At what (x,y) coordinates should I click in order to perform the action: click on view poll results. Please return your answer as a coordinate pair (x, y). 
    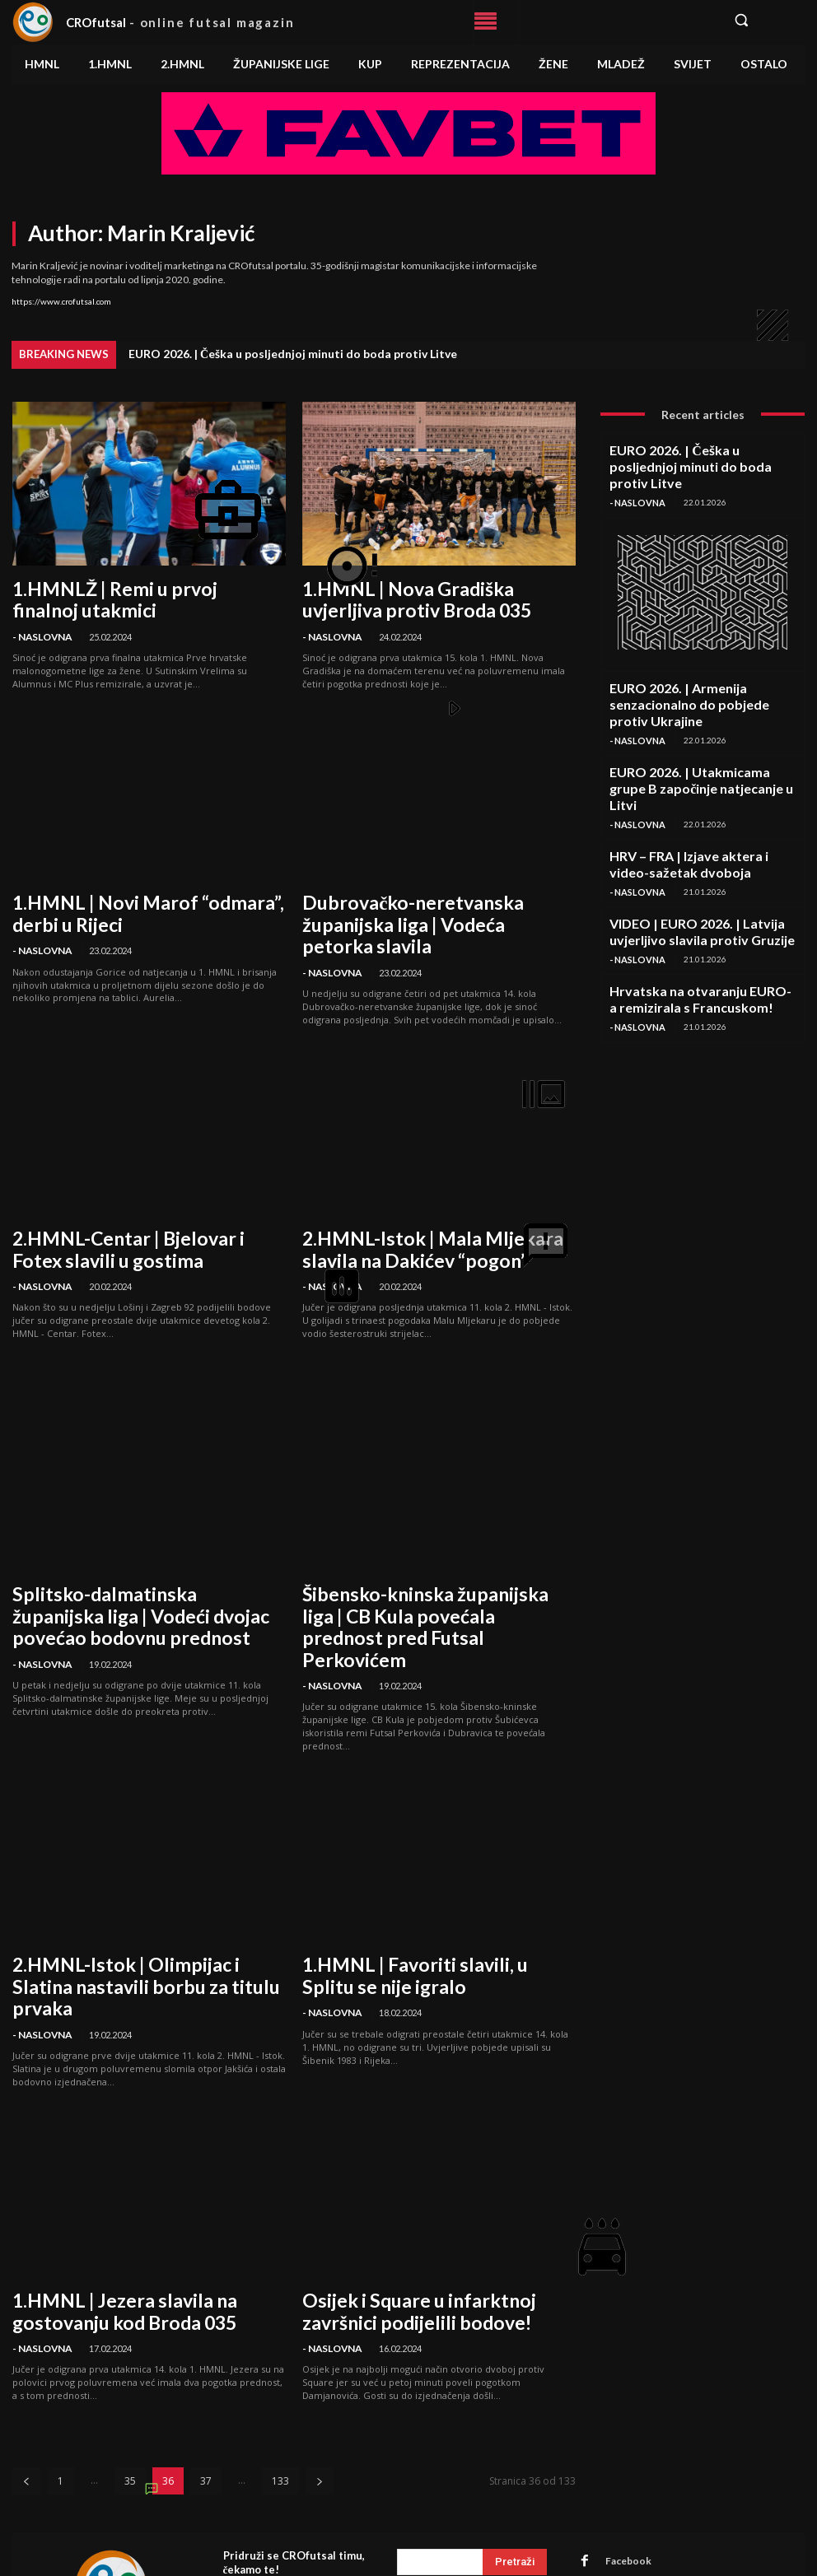
    Looking at the image, I should click on (342, 1286).